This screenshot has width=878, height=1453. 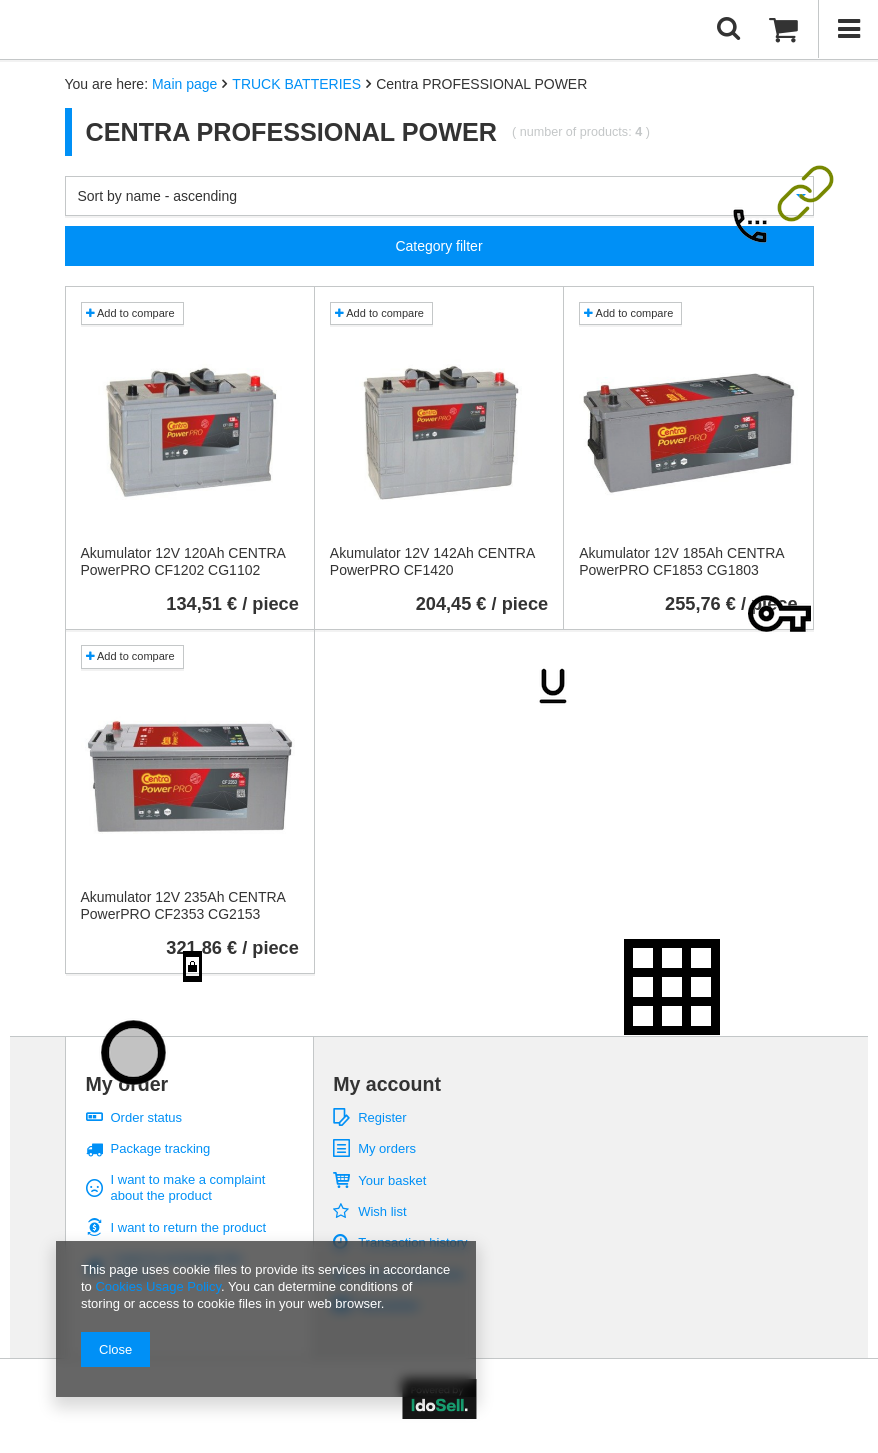 What do you see at coordinates (779, 613) in the screenshot?
I see `access vpn or secure connection settings` at bounding box center [779, 613].